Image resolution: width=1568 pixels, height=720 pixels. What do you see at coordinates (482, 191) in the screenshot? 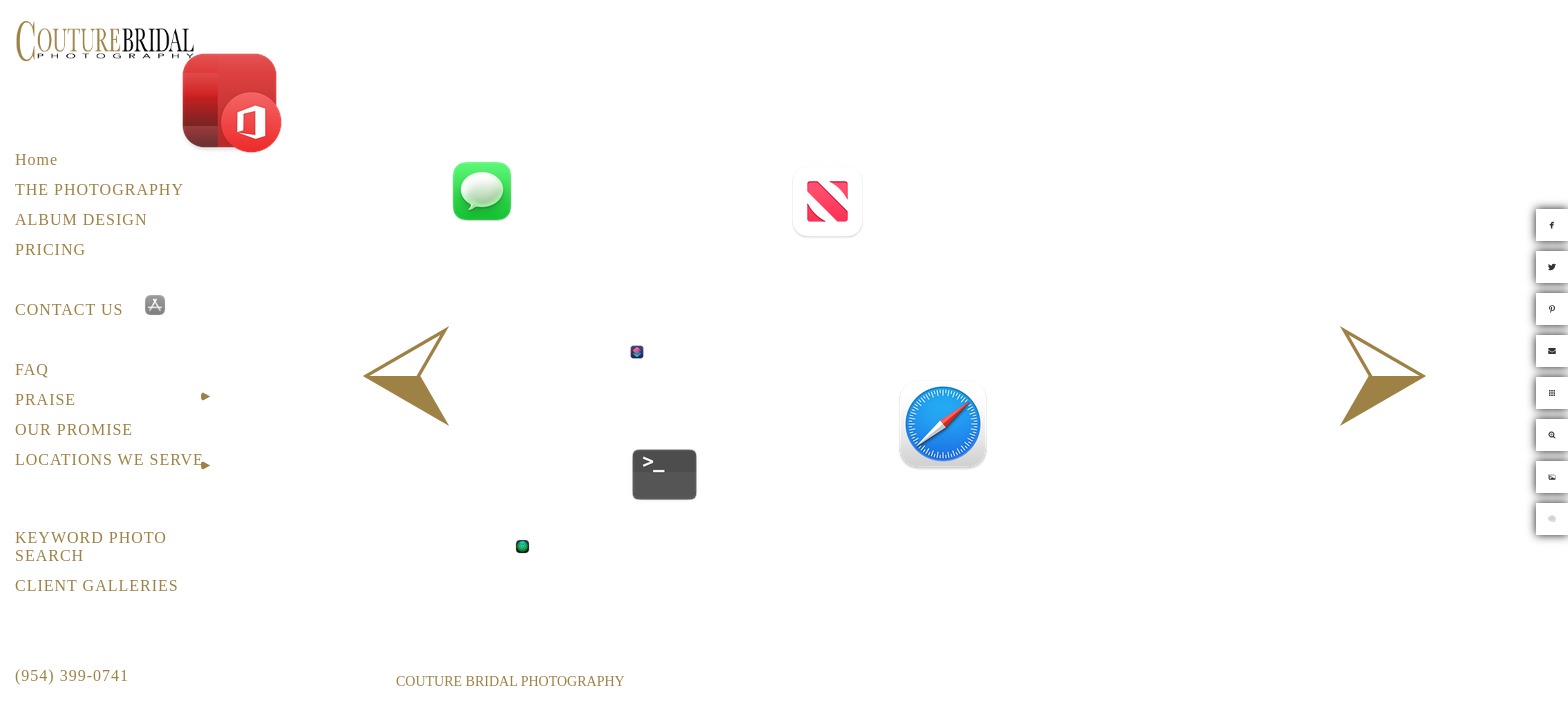
I see `open the messages app` at bounding box center [482, 191].